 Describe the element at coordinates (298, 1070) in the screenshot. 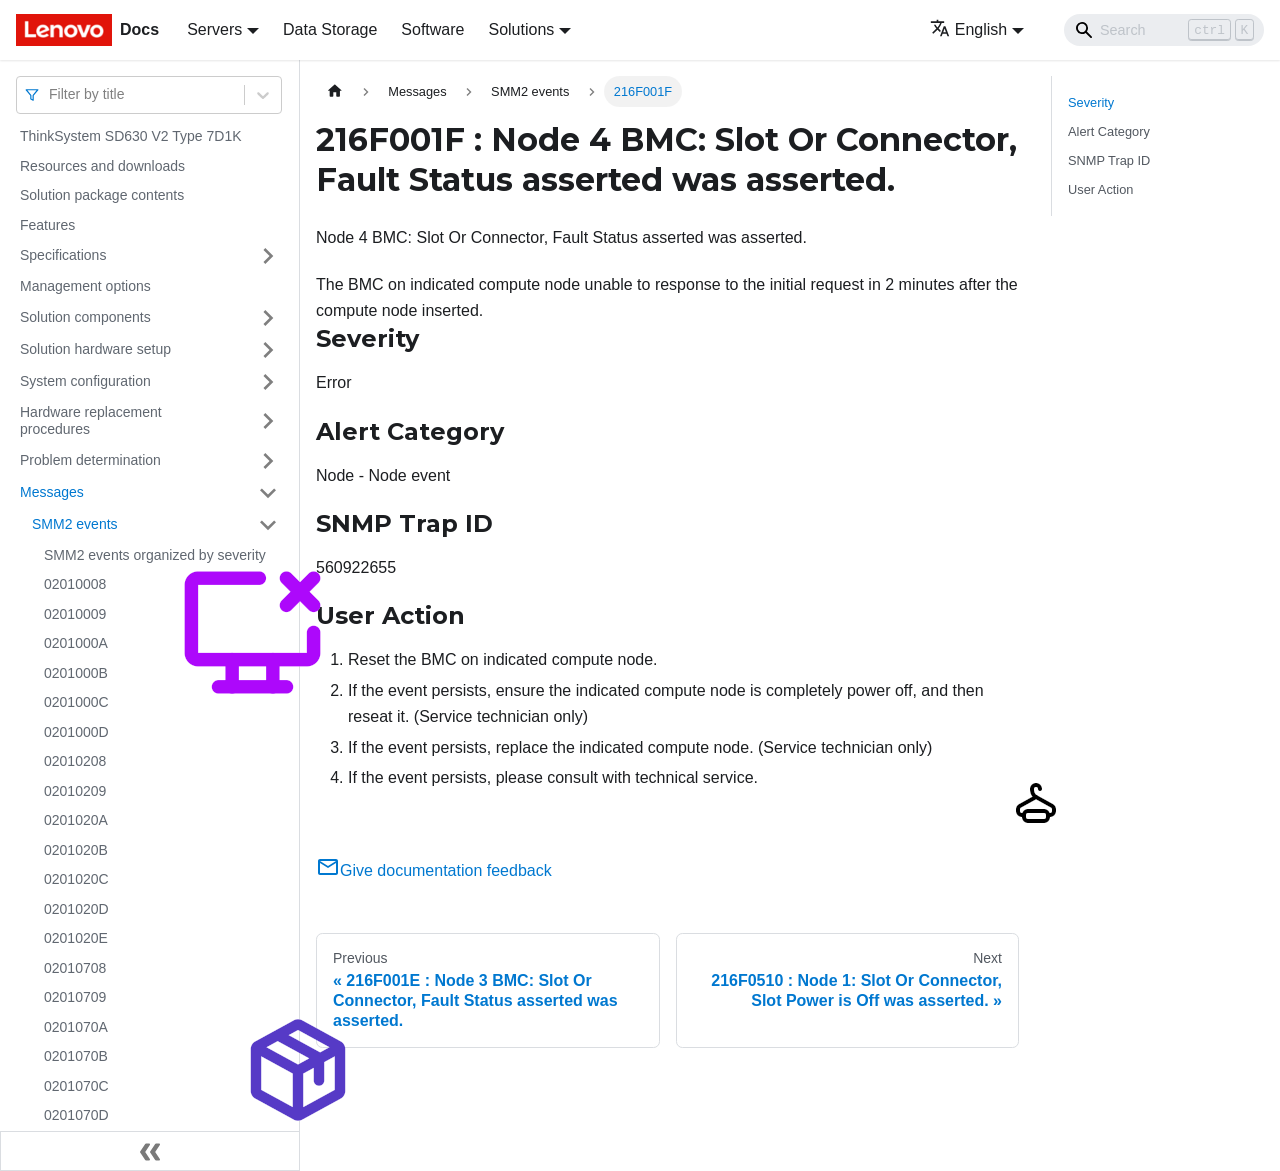

I see `view order shipment details` at that location.